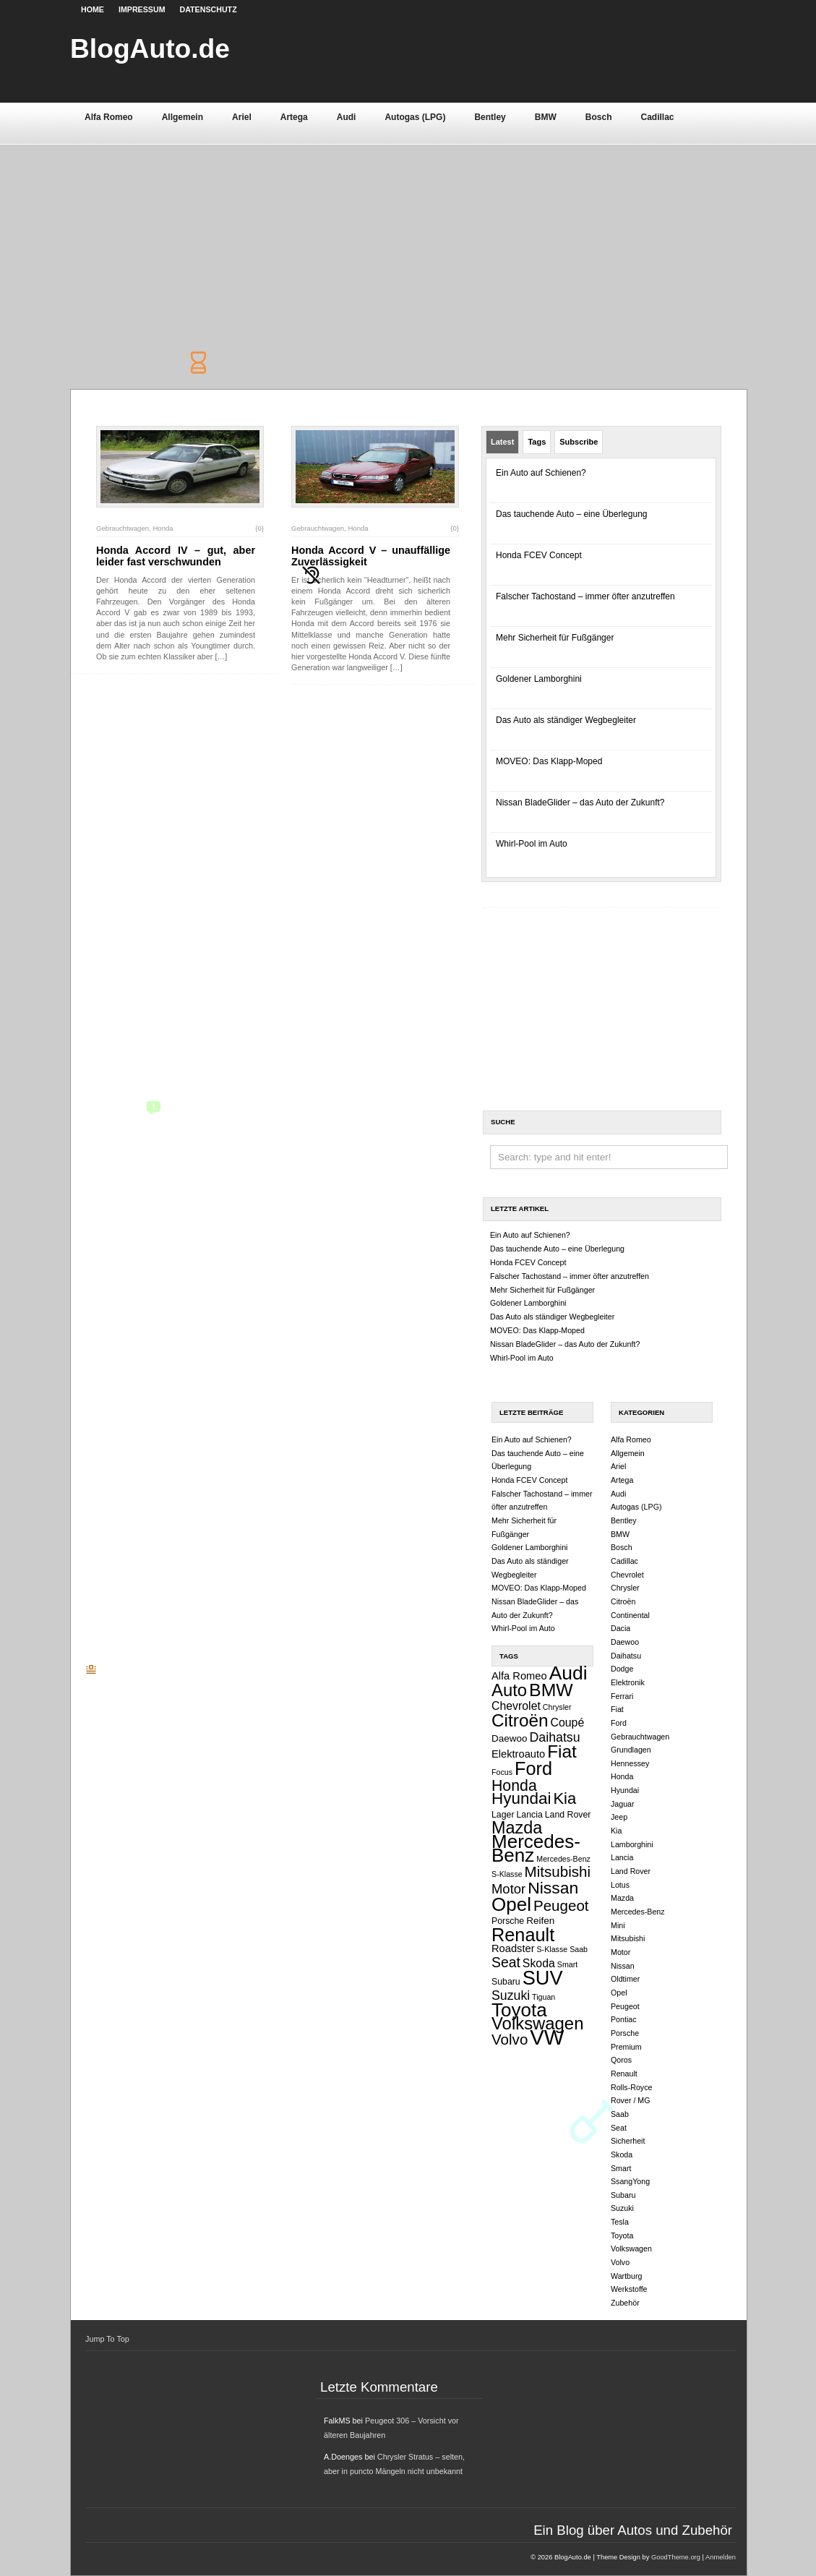 Image resolution: width=816 pixels, height=2576 pixels. Describe the element at coordinates (91, 1669) in the screenshot. I see `center-align an element within its container` at that location.